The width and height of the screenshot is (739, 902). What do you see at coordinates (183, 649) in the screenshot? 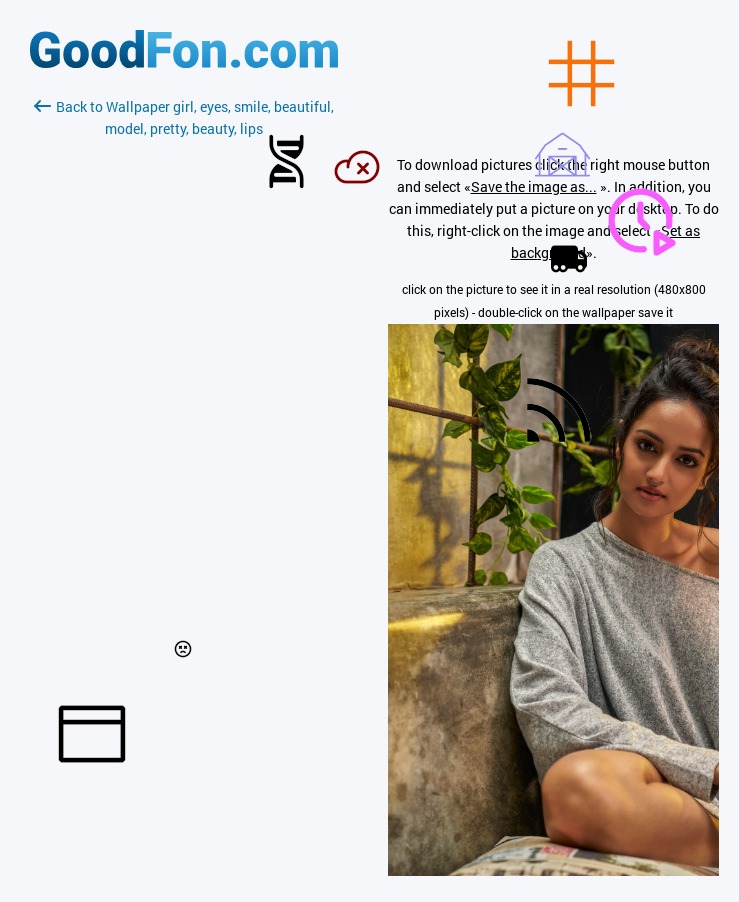
I see `indicates an error or system failure` at bounding box center [183, 649].